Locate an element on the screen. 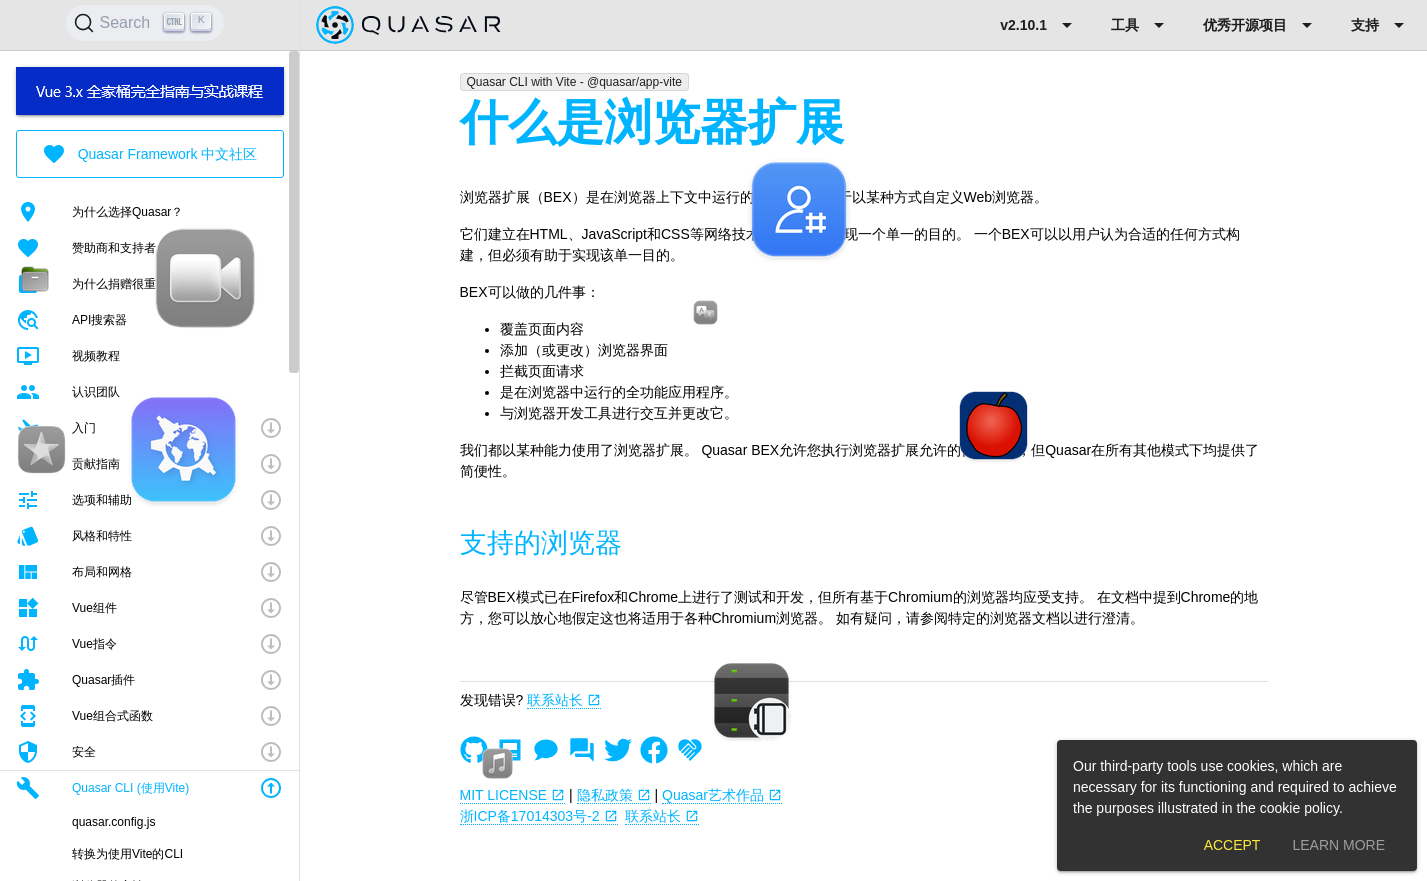 The image size is (1427, 881). open the translate app is located at coordinates (705, 312).